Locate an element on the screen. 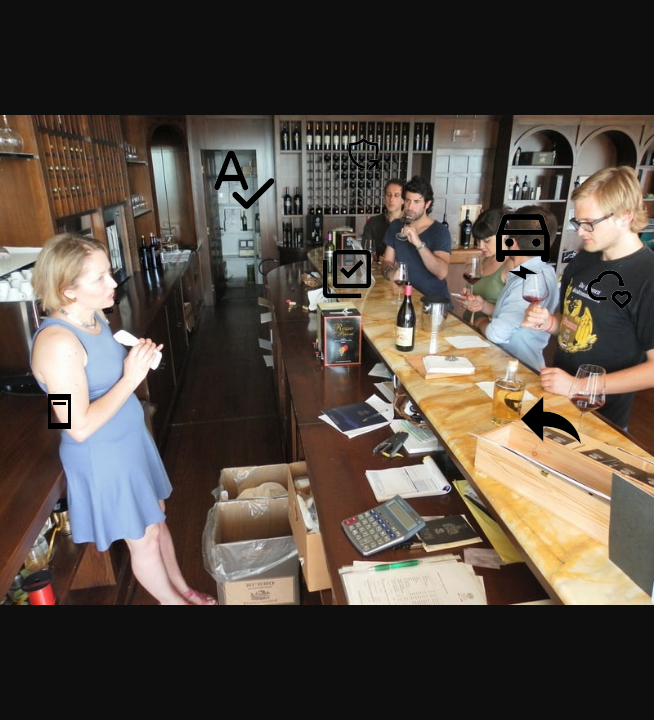 This screenshot has width=654, height=720. reply to a message is located at coordinates (551, 419).